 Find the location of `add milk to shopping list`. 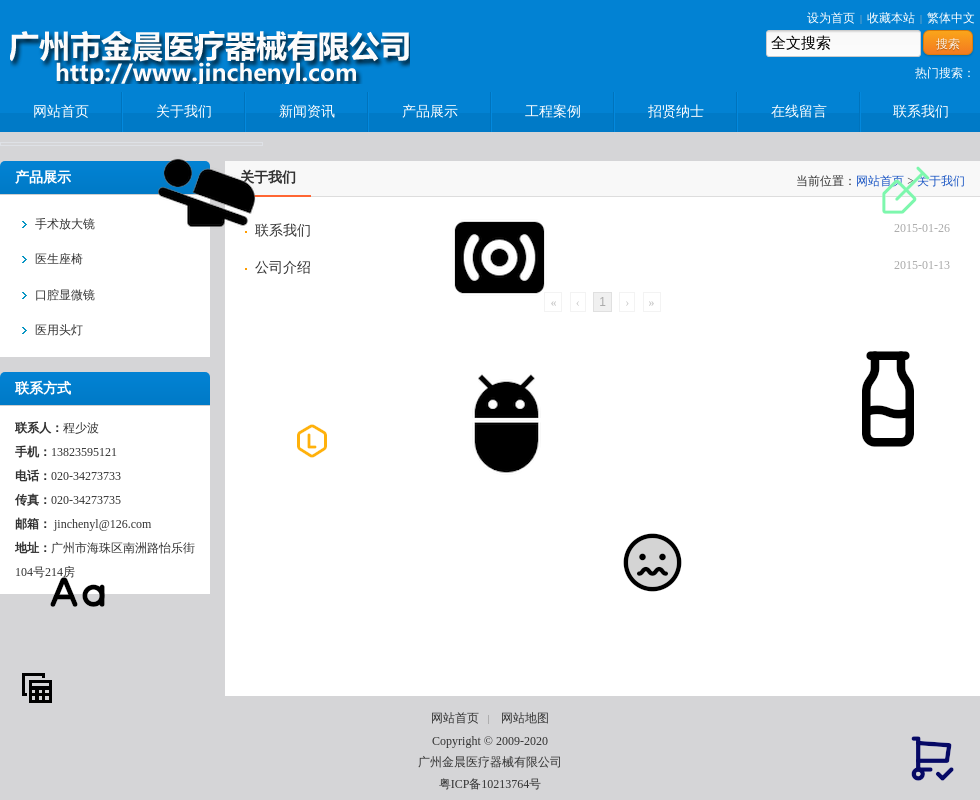

add milk to shopping list is located at coordinates (888, 399).